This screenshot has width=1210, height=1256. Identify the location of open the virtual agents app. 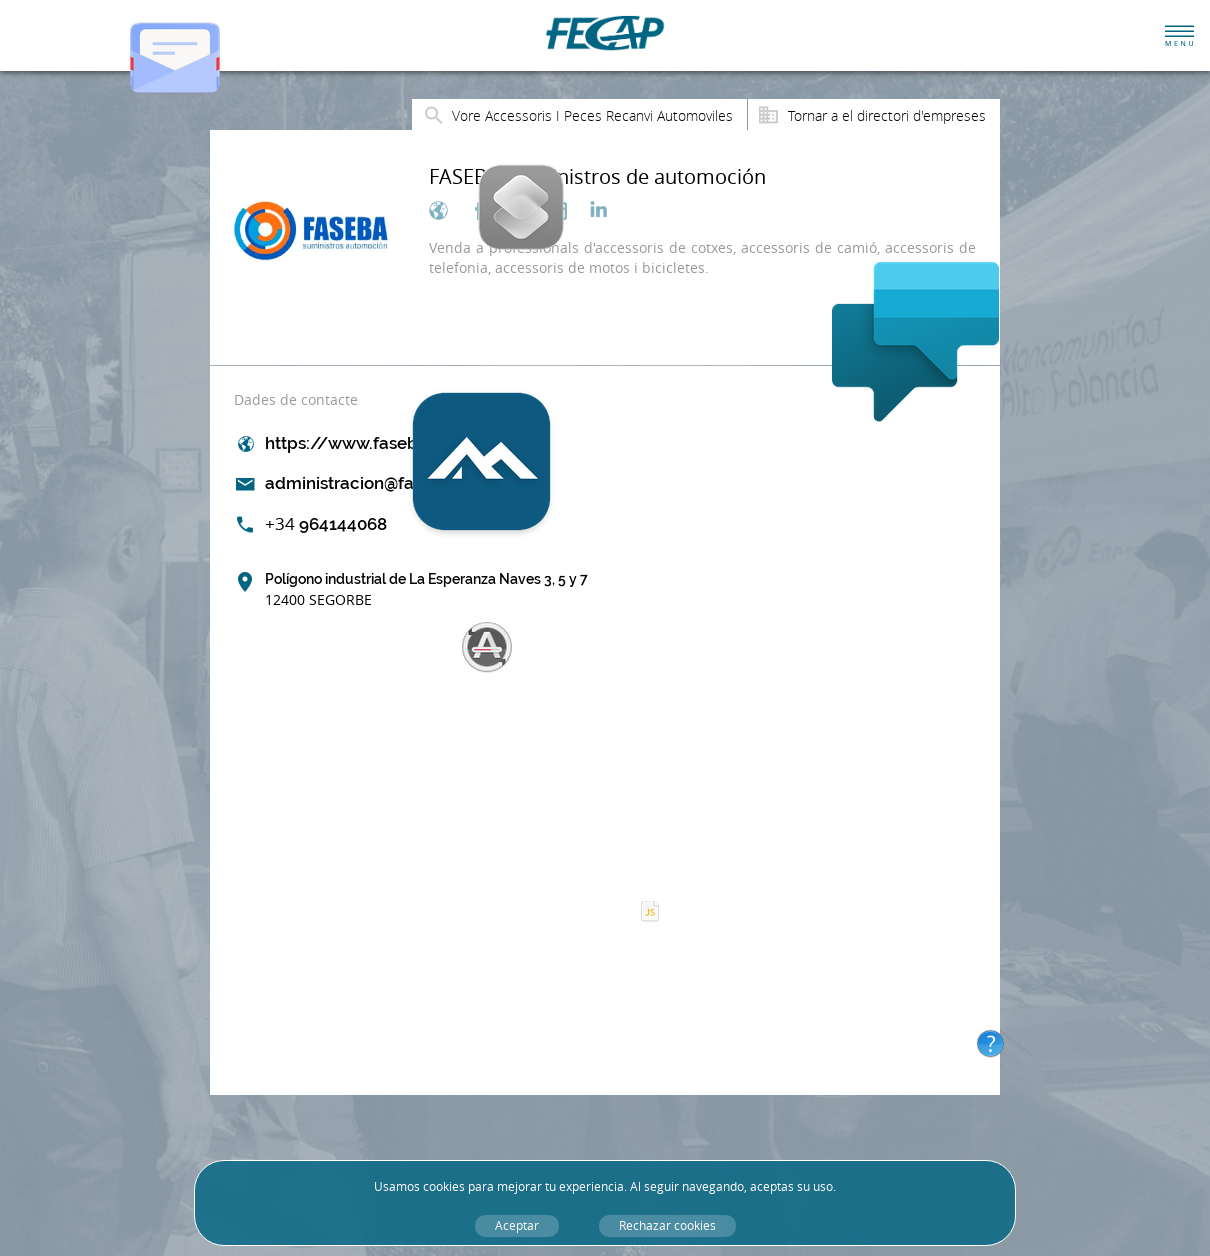
(915, 338).